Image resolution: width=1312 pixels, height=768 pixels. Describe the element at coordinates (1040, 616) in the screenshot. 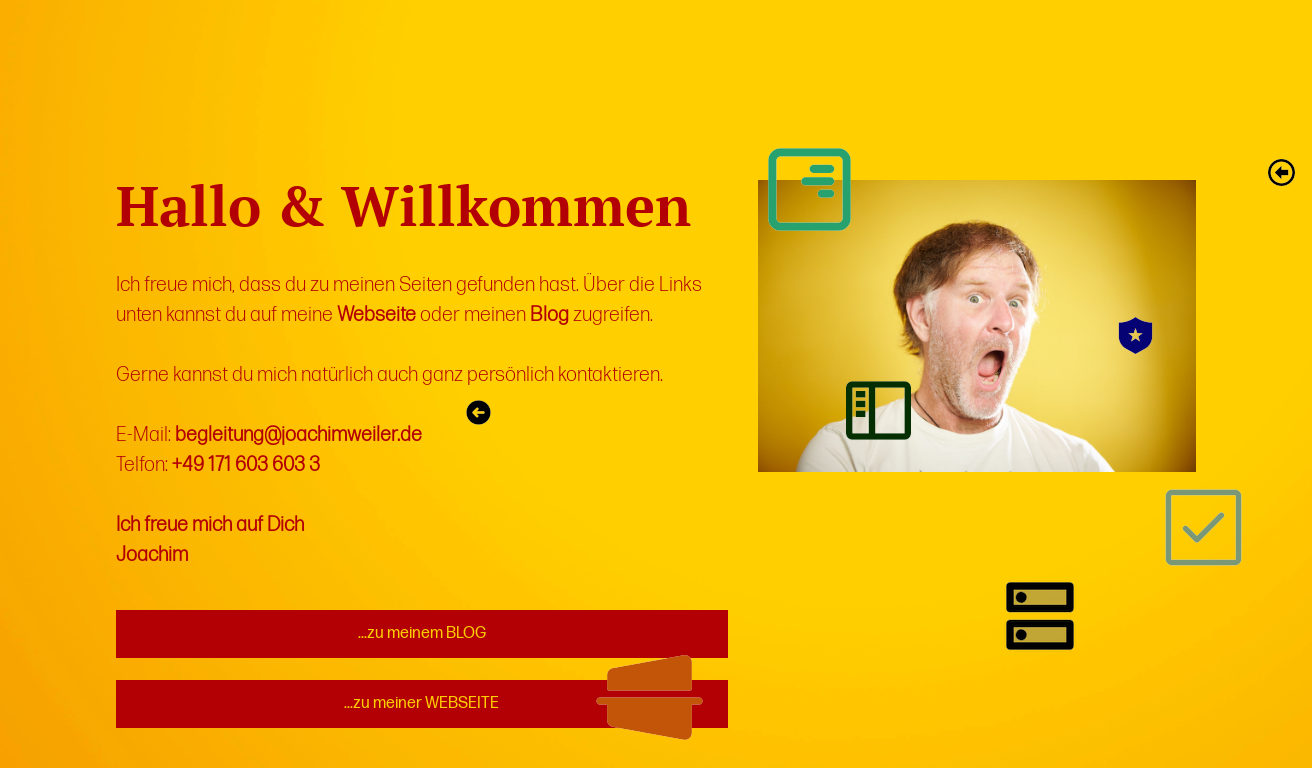

I see `access server or DNS settings` at that location.